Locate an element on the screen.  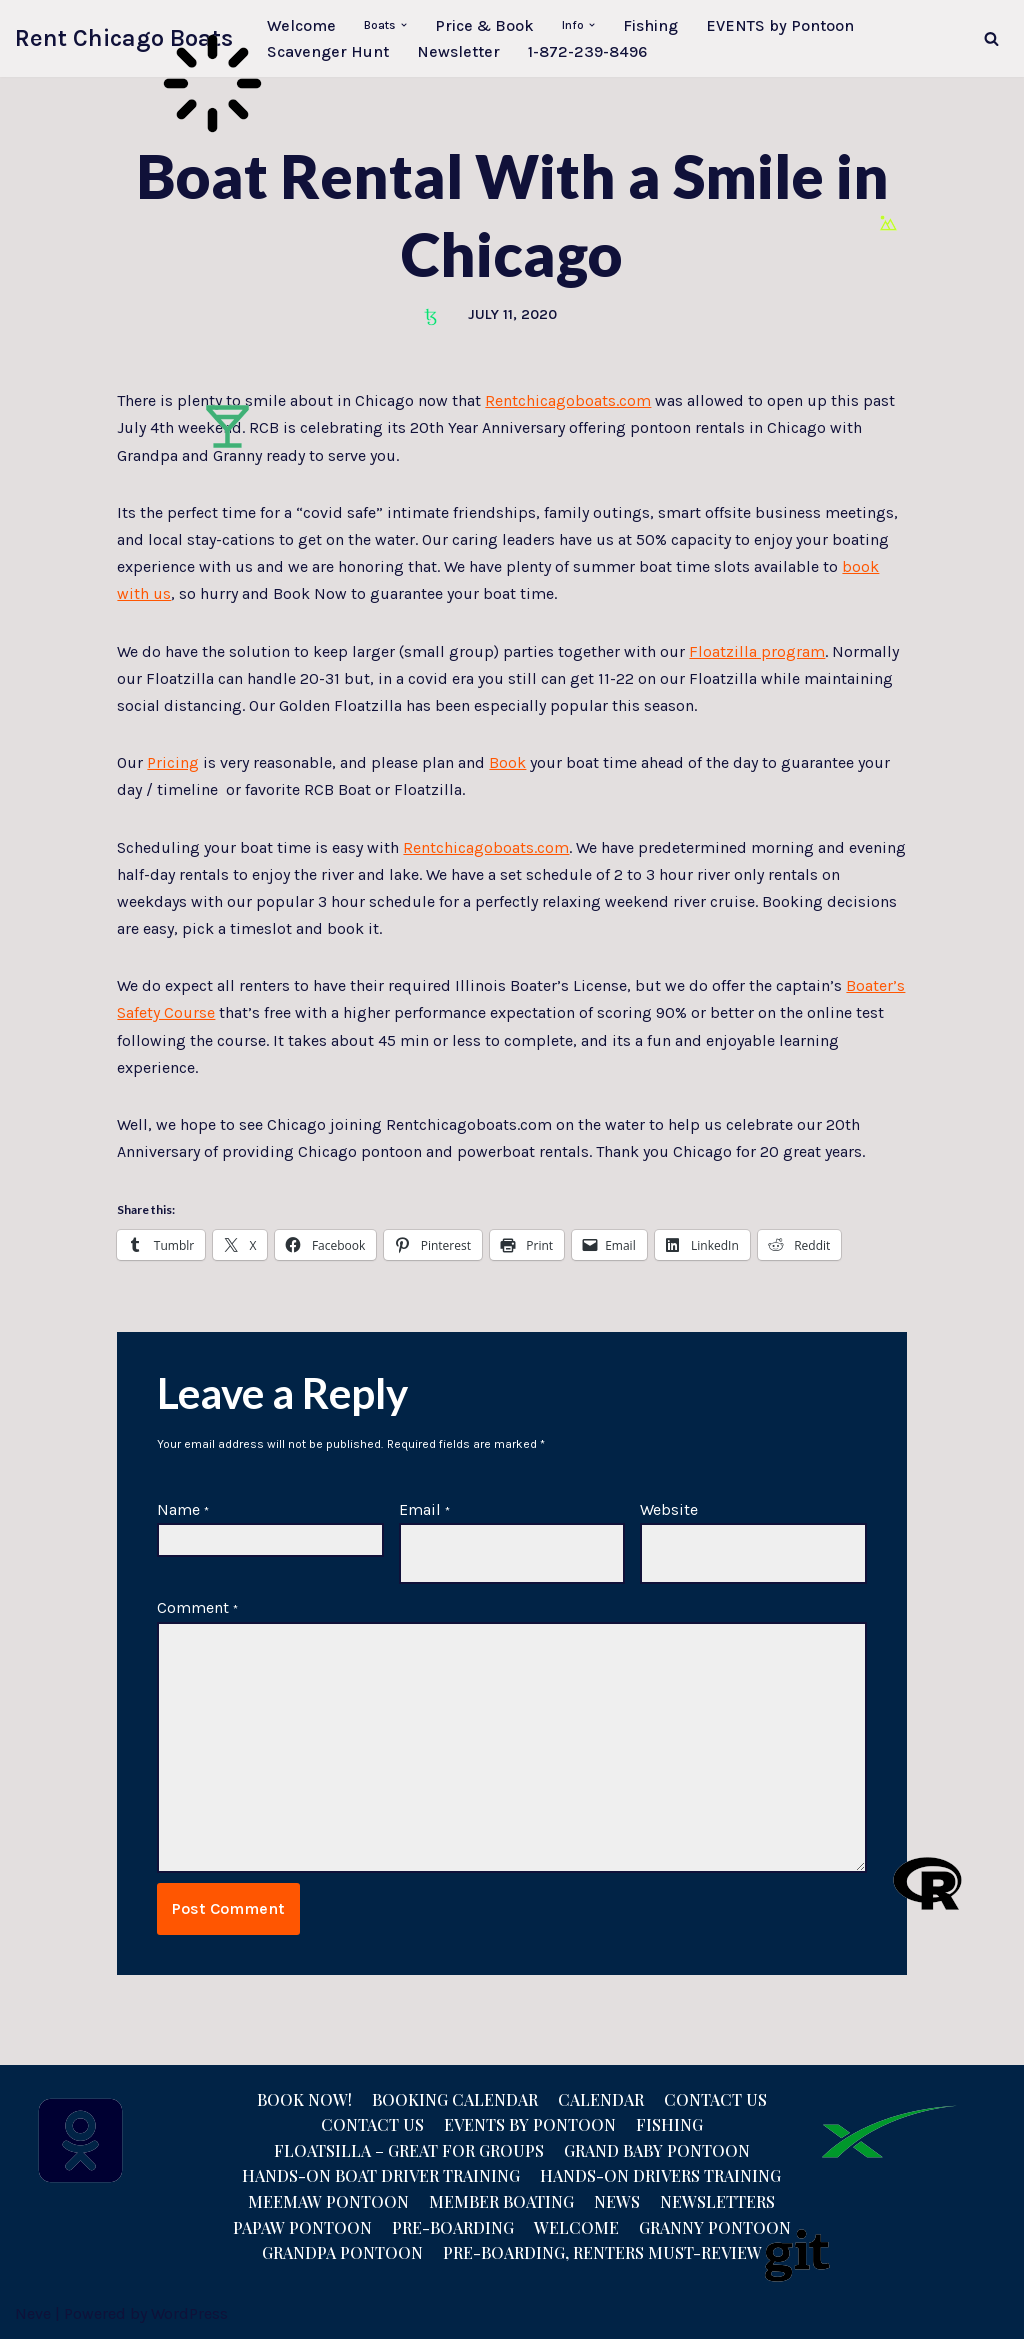
open Odnoklassniki app is located at coordinates (80, 2140).